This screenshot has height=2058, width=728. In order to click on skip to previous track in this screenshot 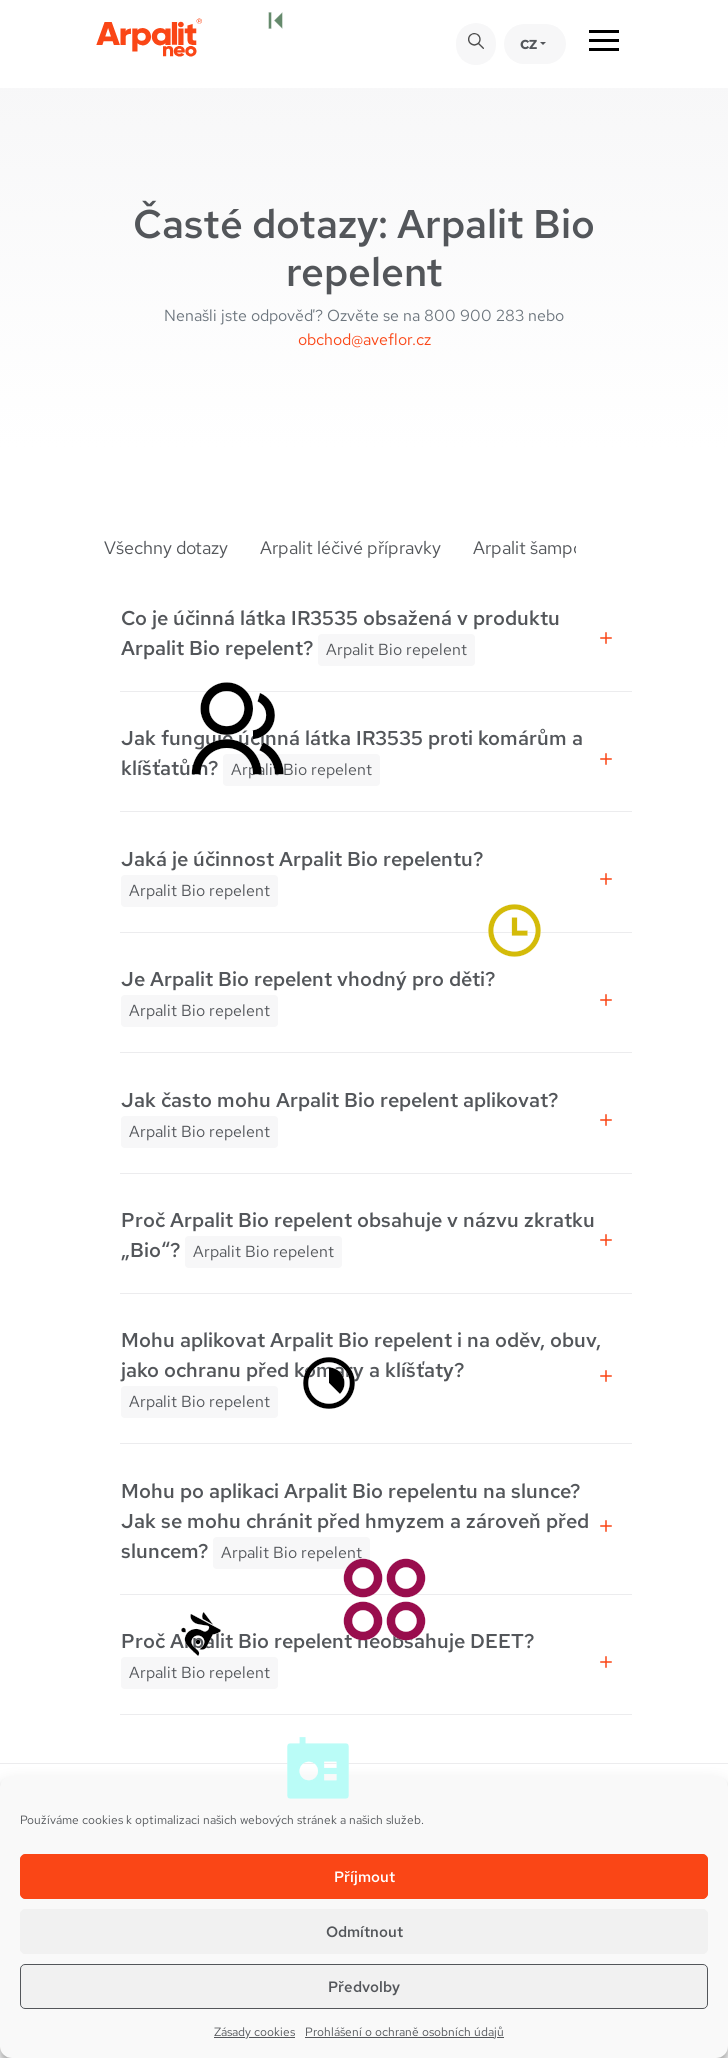, I will do `click(275, 20)`.